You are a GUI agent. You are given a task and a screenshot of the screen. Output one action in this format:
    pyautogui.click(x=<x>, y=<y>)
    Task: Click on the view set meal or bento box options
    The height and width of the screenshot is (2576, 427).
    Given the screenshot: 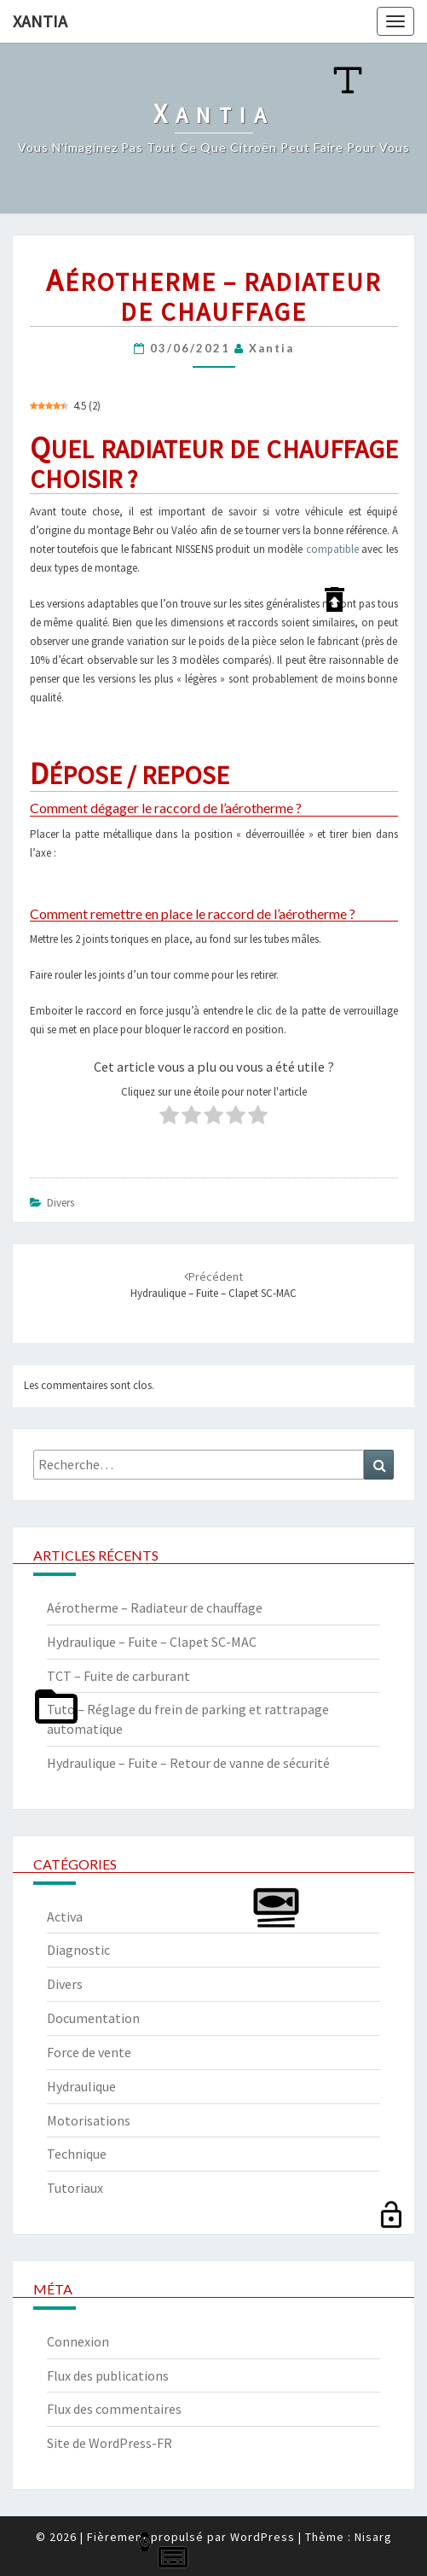 What is the action you would take?
    pyautogui.click(x=276, y=1909)
    